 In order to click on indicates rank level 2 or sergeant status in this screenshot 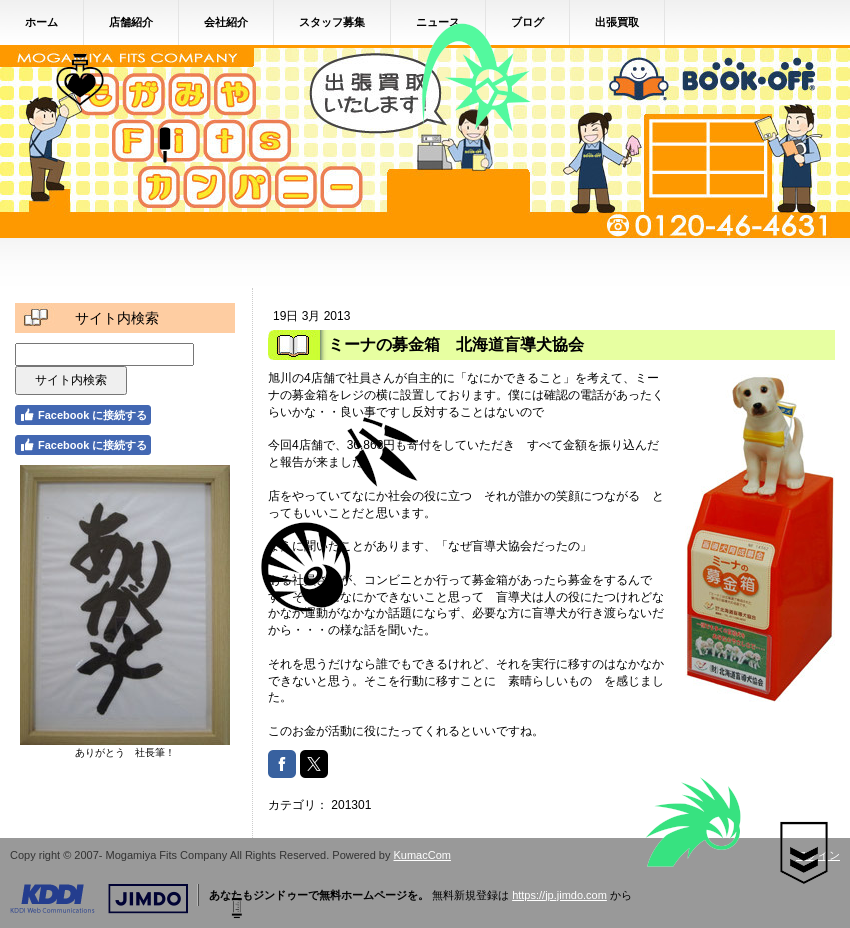, I will do `click(804, 853)`.